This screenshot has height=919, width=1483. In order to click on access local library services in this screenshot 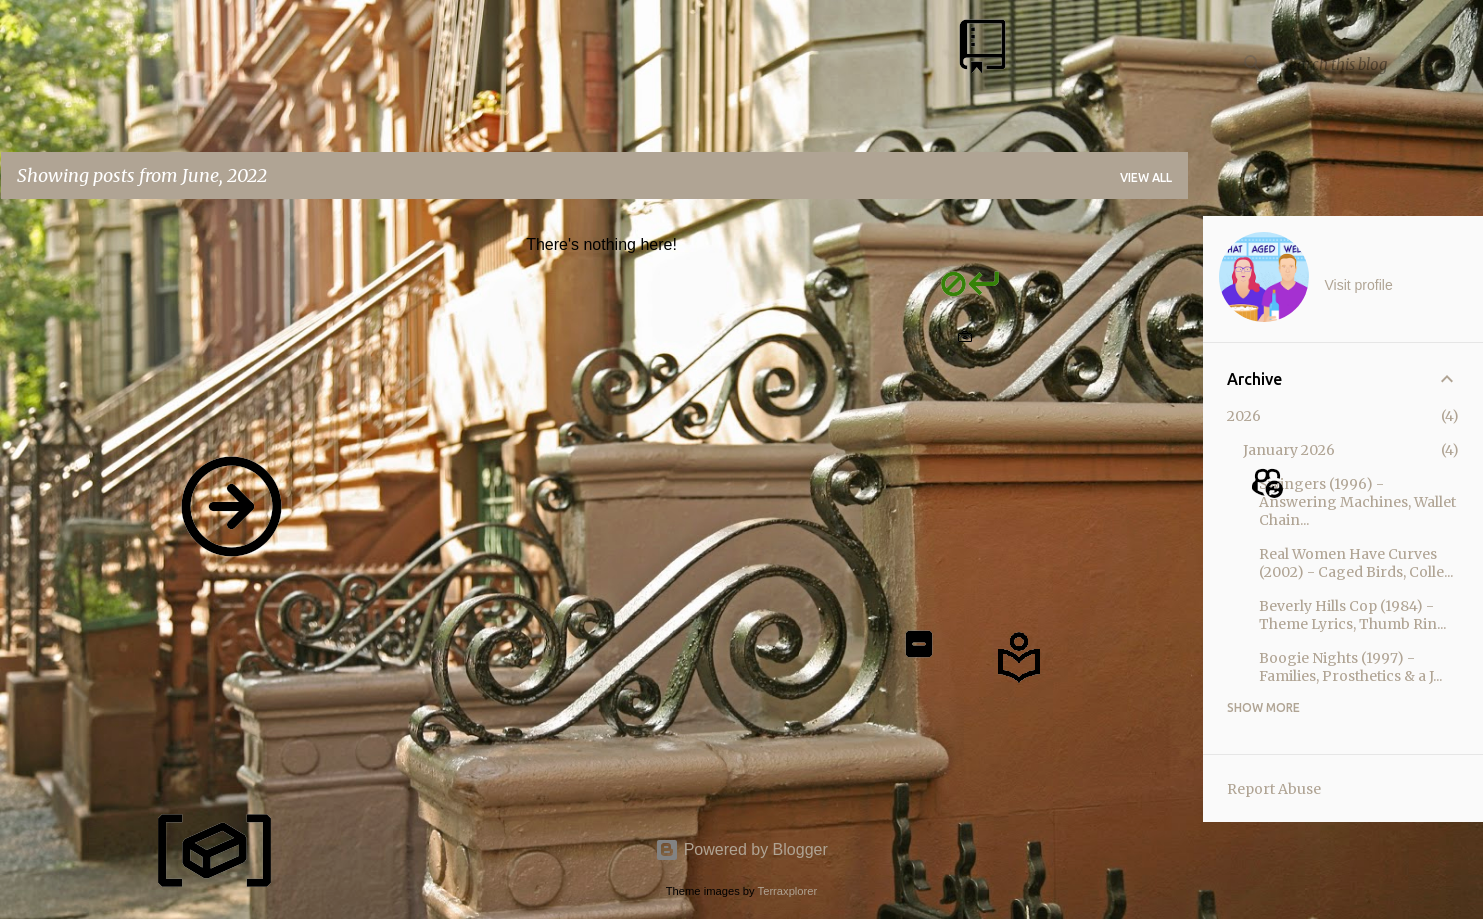, I will do `click(1019, 658)`.